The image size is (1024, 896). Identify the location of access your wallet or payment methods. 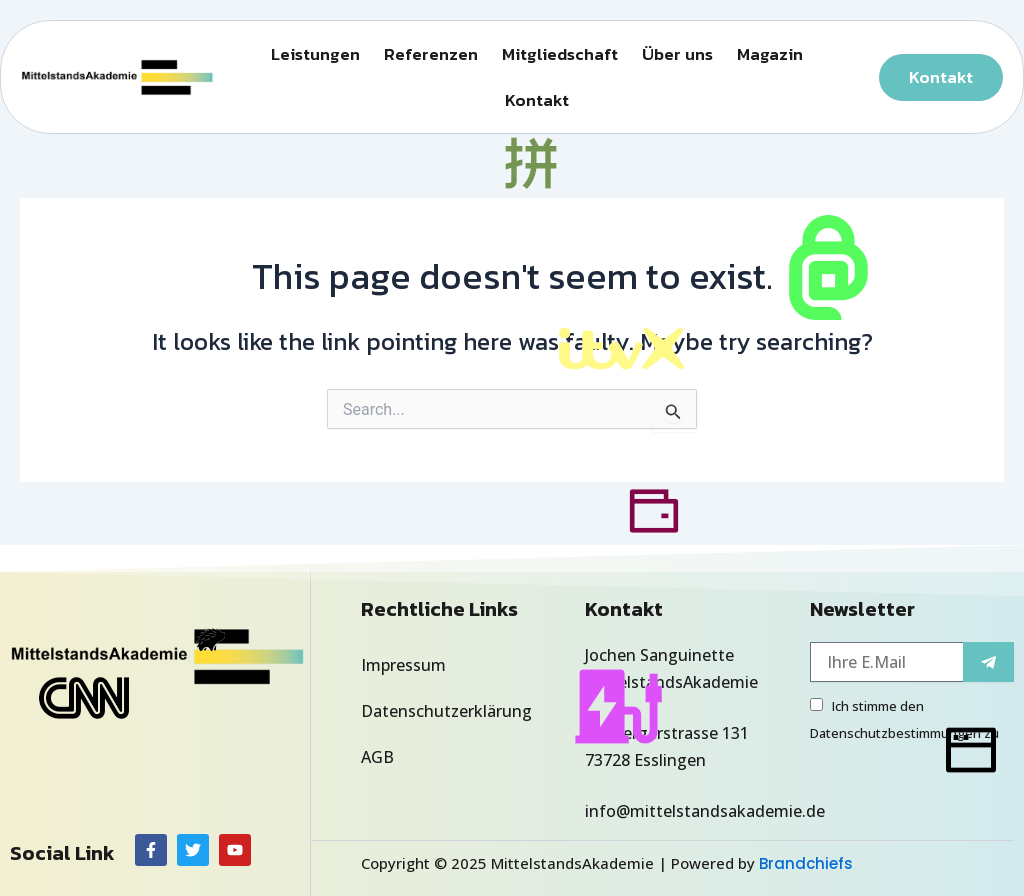
(654, 511).